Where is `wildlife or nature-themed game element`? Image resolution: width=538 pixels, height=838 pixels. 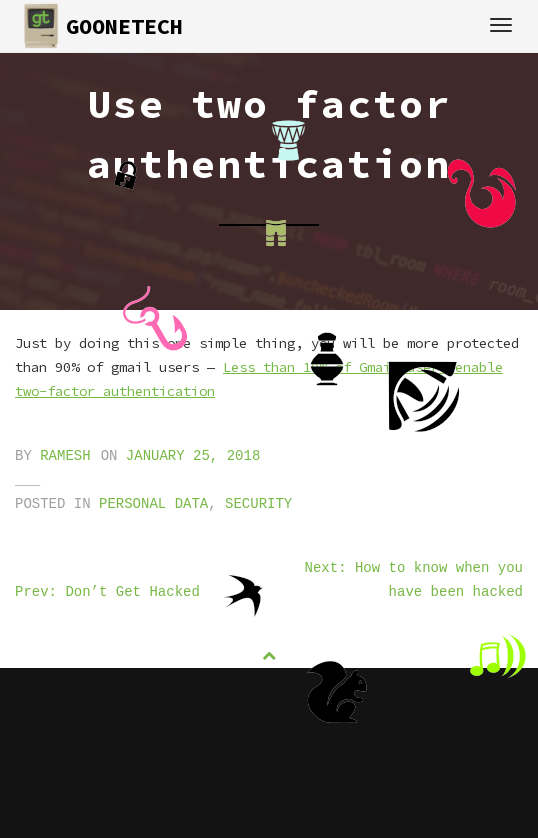
wildlife or nature-themed game element is located at coordinates (337, 692).